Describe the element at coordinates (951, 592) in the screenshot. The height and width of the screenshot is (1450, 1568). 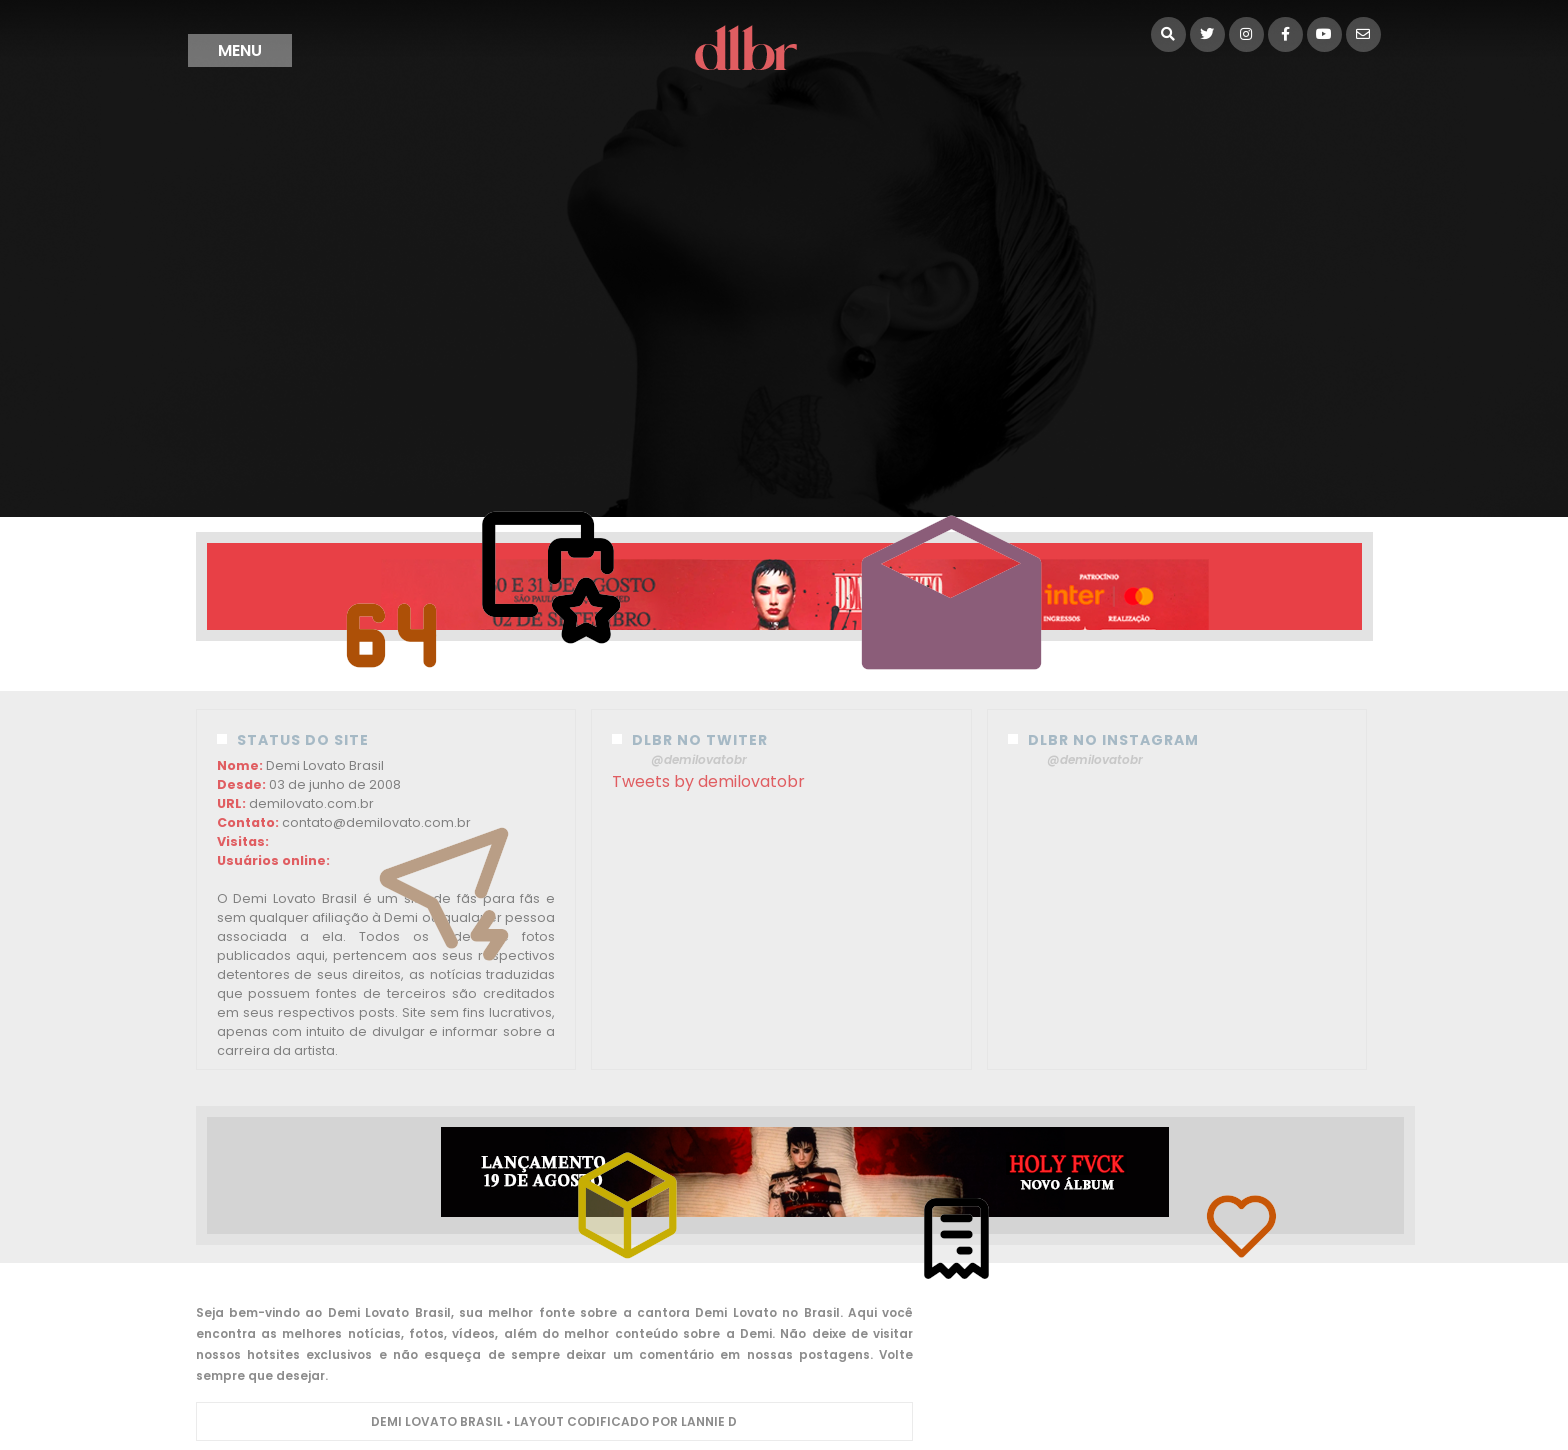
I see `view an opened email message` at that location.